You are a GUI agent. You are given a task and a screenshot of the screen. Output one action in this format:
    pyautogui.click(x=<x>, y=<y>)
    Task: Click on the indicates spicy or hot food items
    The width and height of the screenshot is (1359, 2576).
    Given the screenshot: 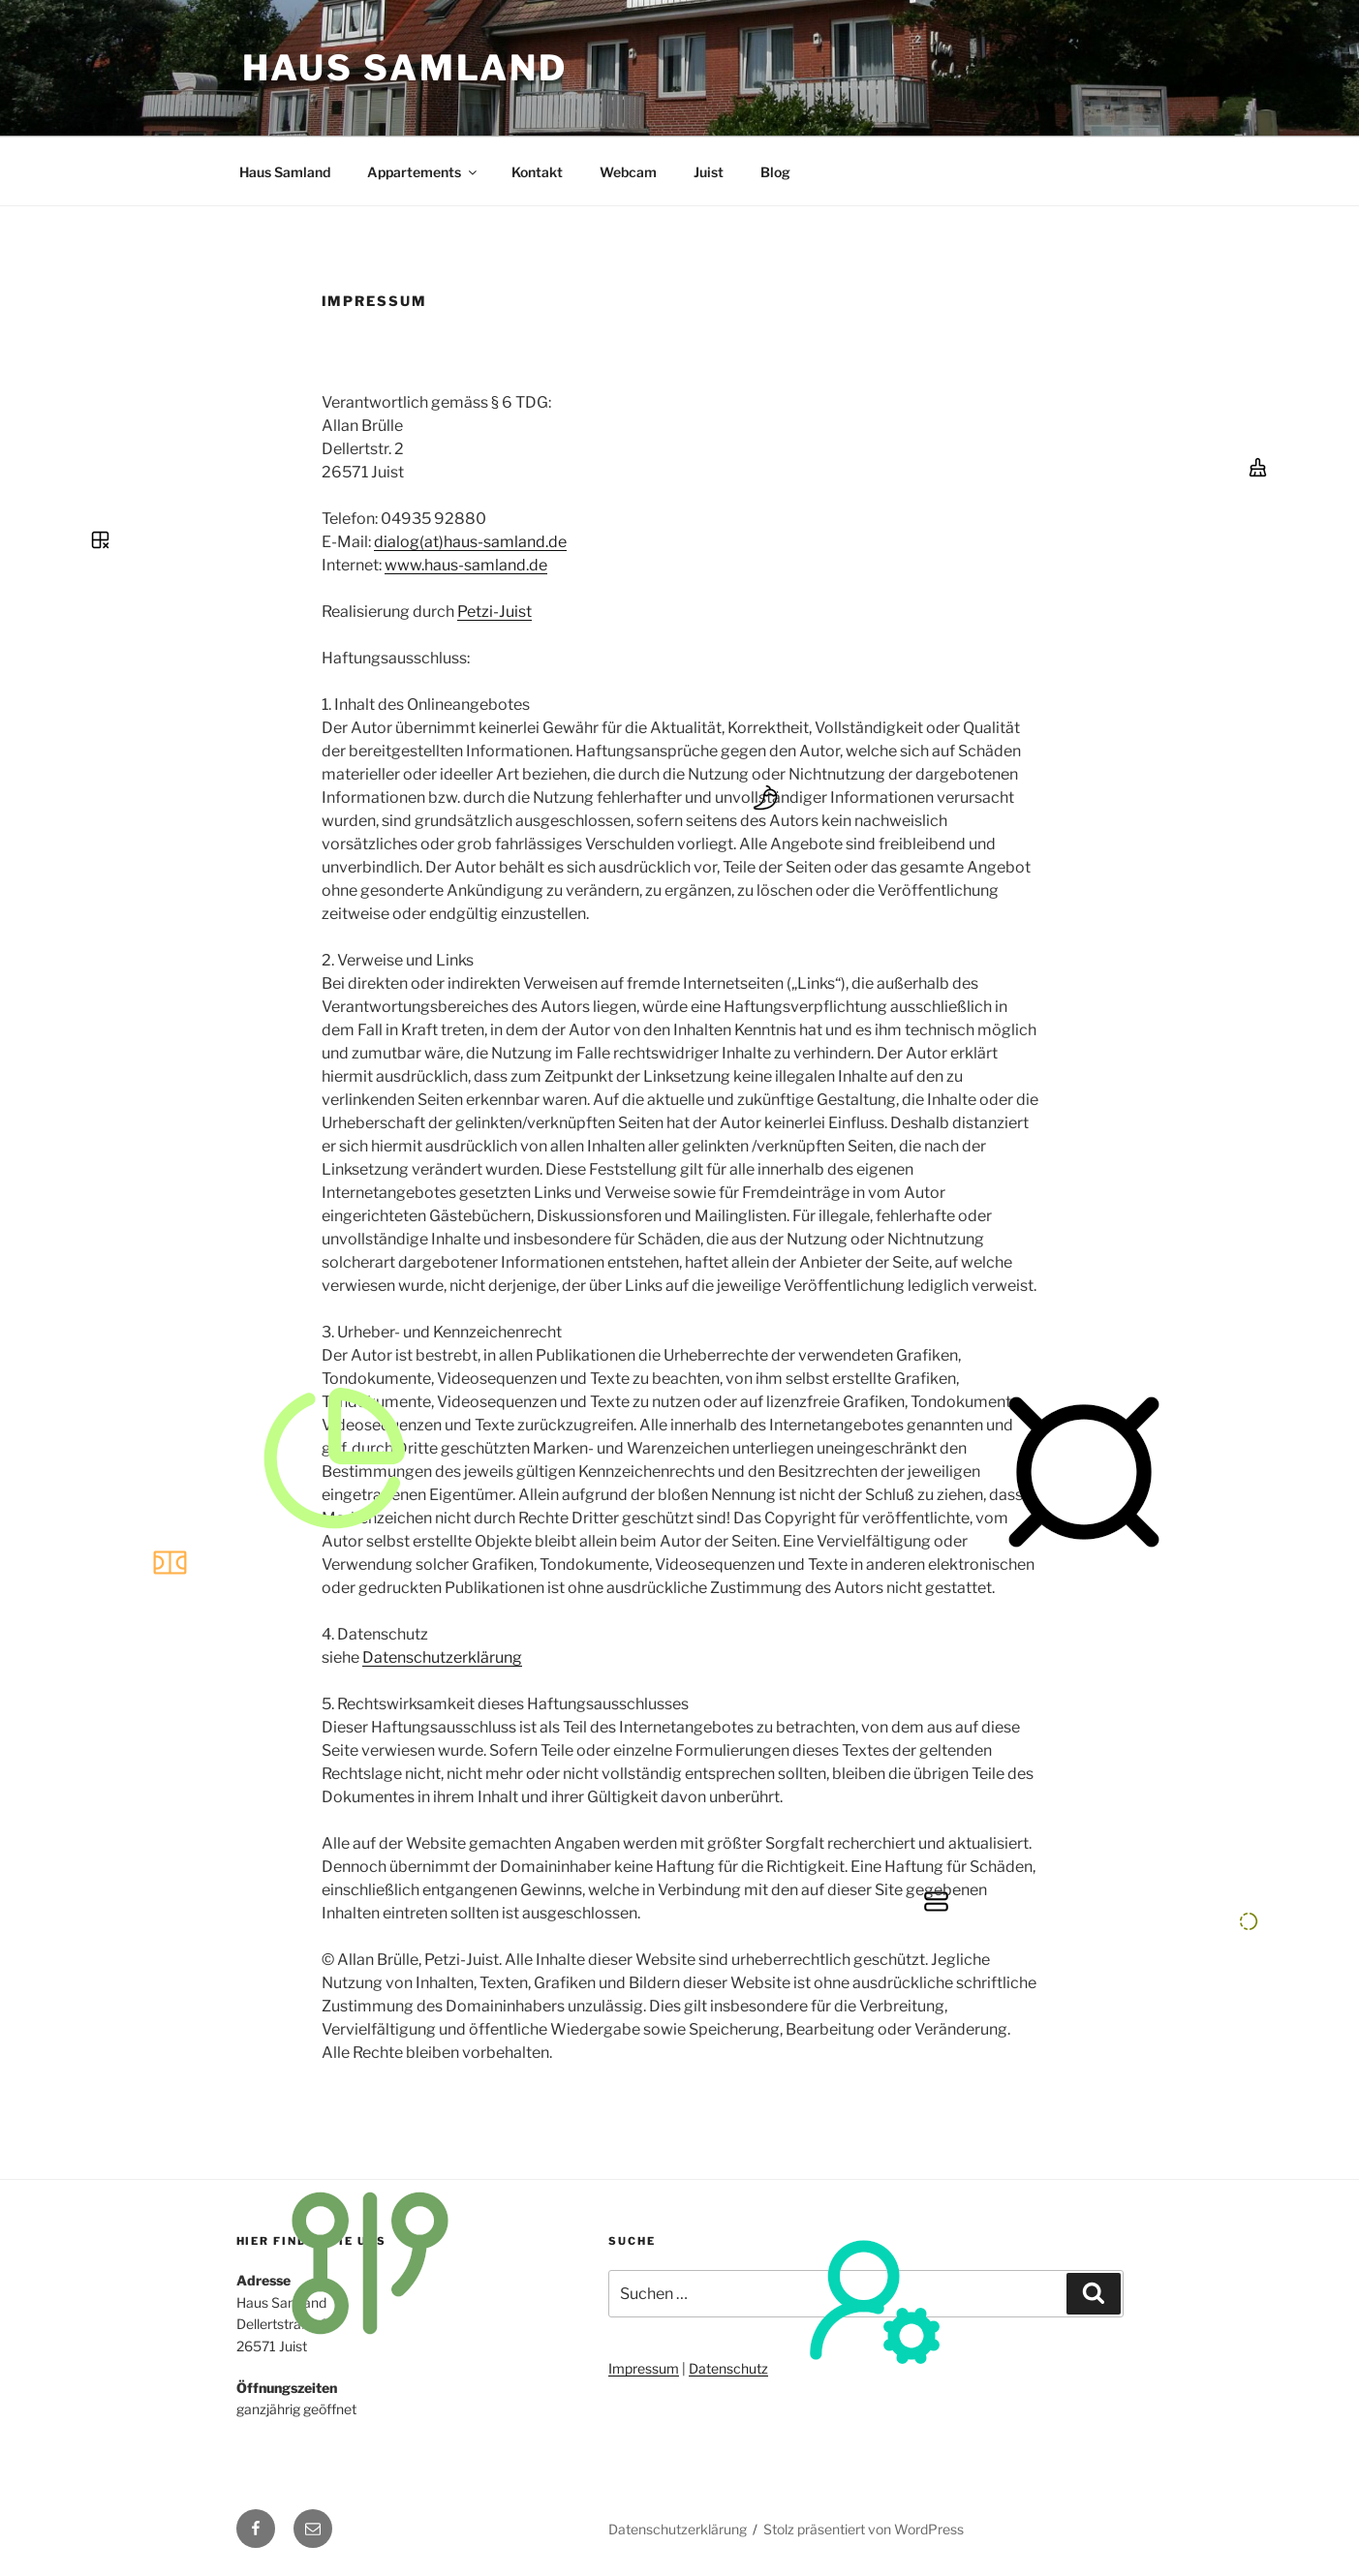 What is the action you would take?
    pyautogui.click(x=766, y=798)
    